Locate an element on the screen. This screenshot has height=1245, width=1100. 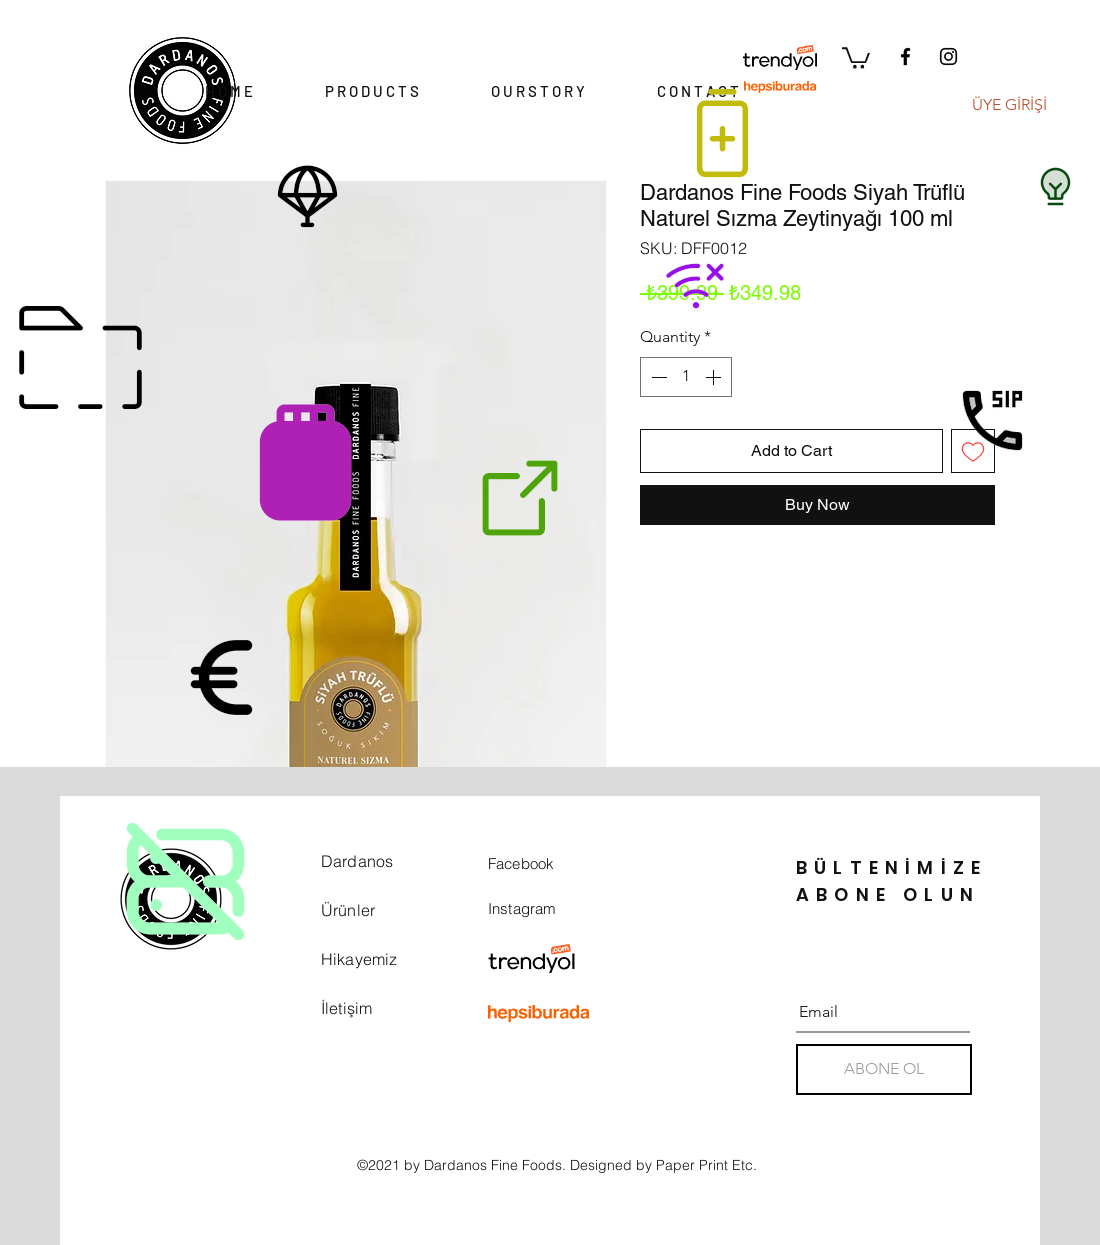
server is offline or unavailable is located at coordinates (185, 881).